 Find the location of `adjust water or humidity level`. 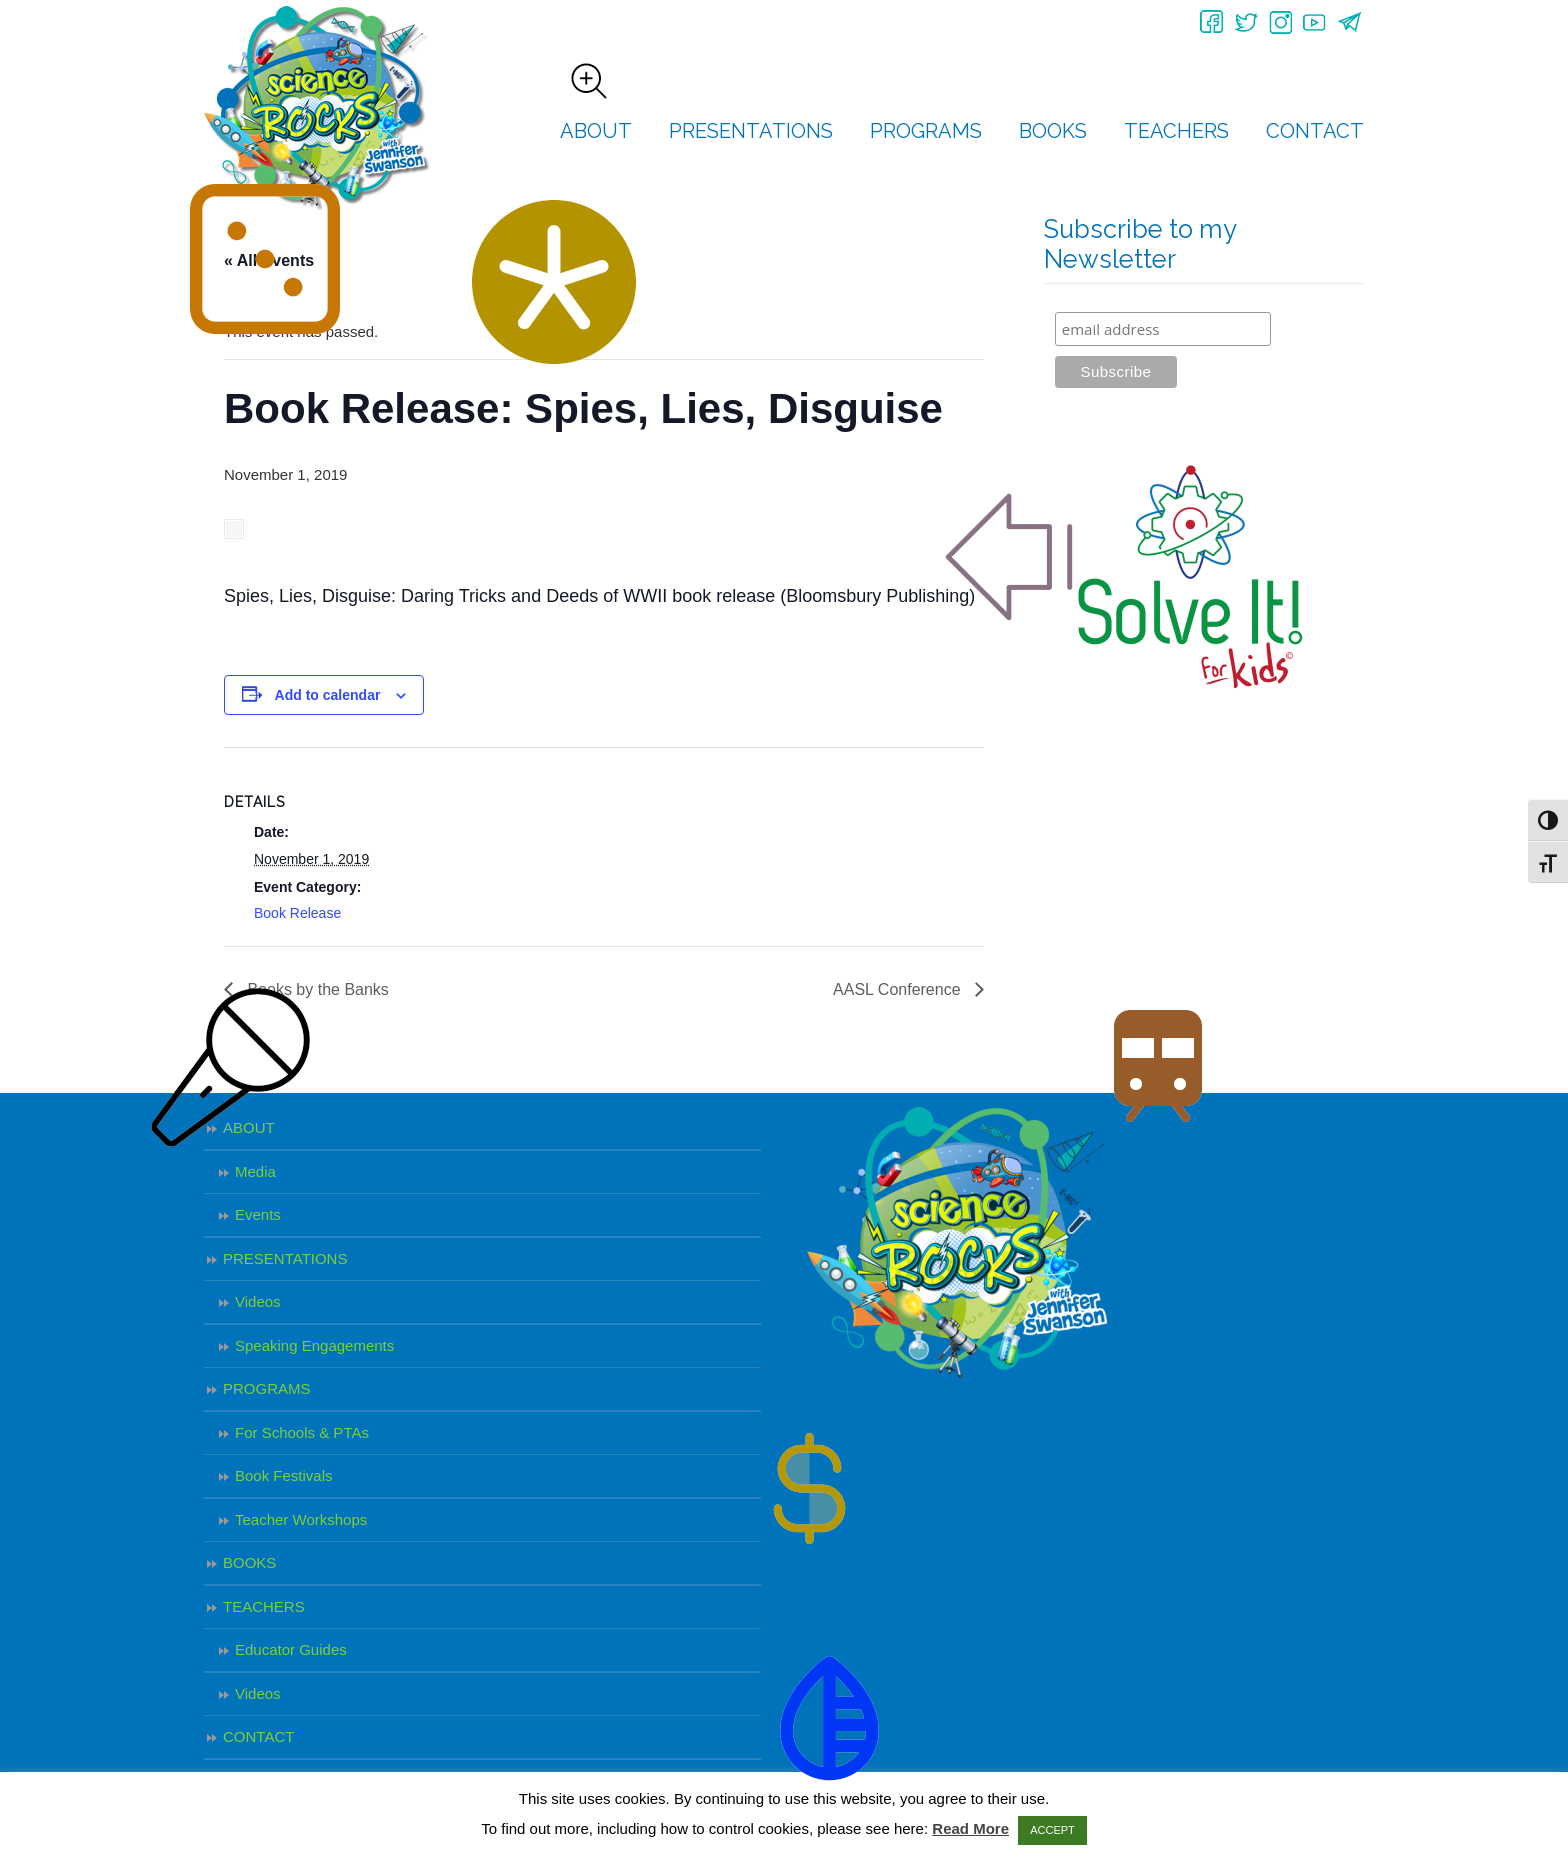

adjust water or humidity level is located at coordinates (829, 1722).